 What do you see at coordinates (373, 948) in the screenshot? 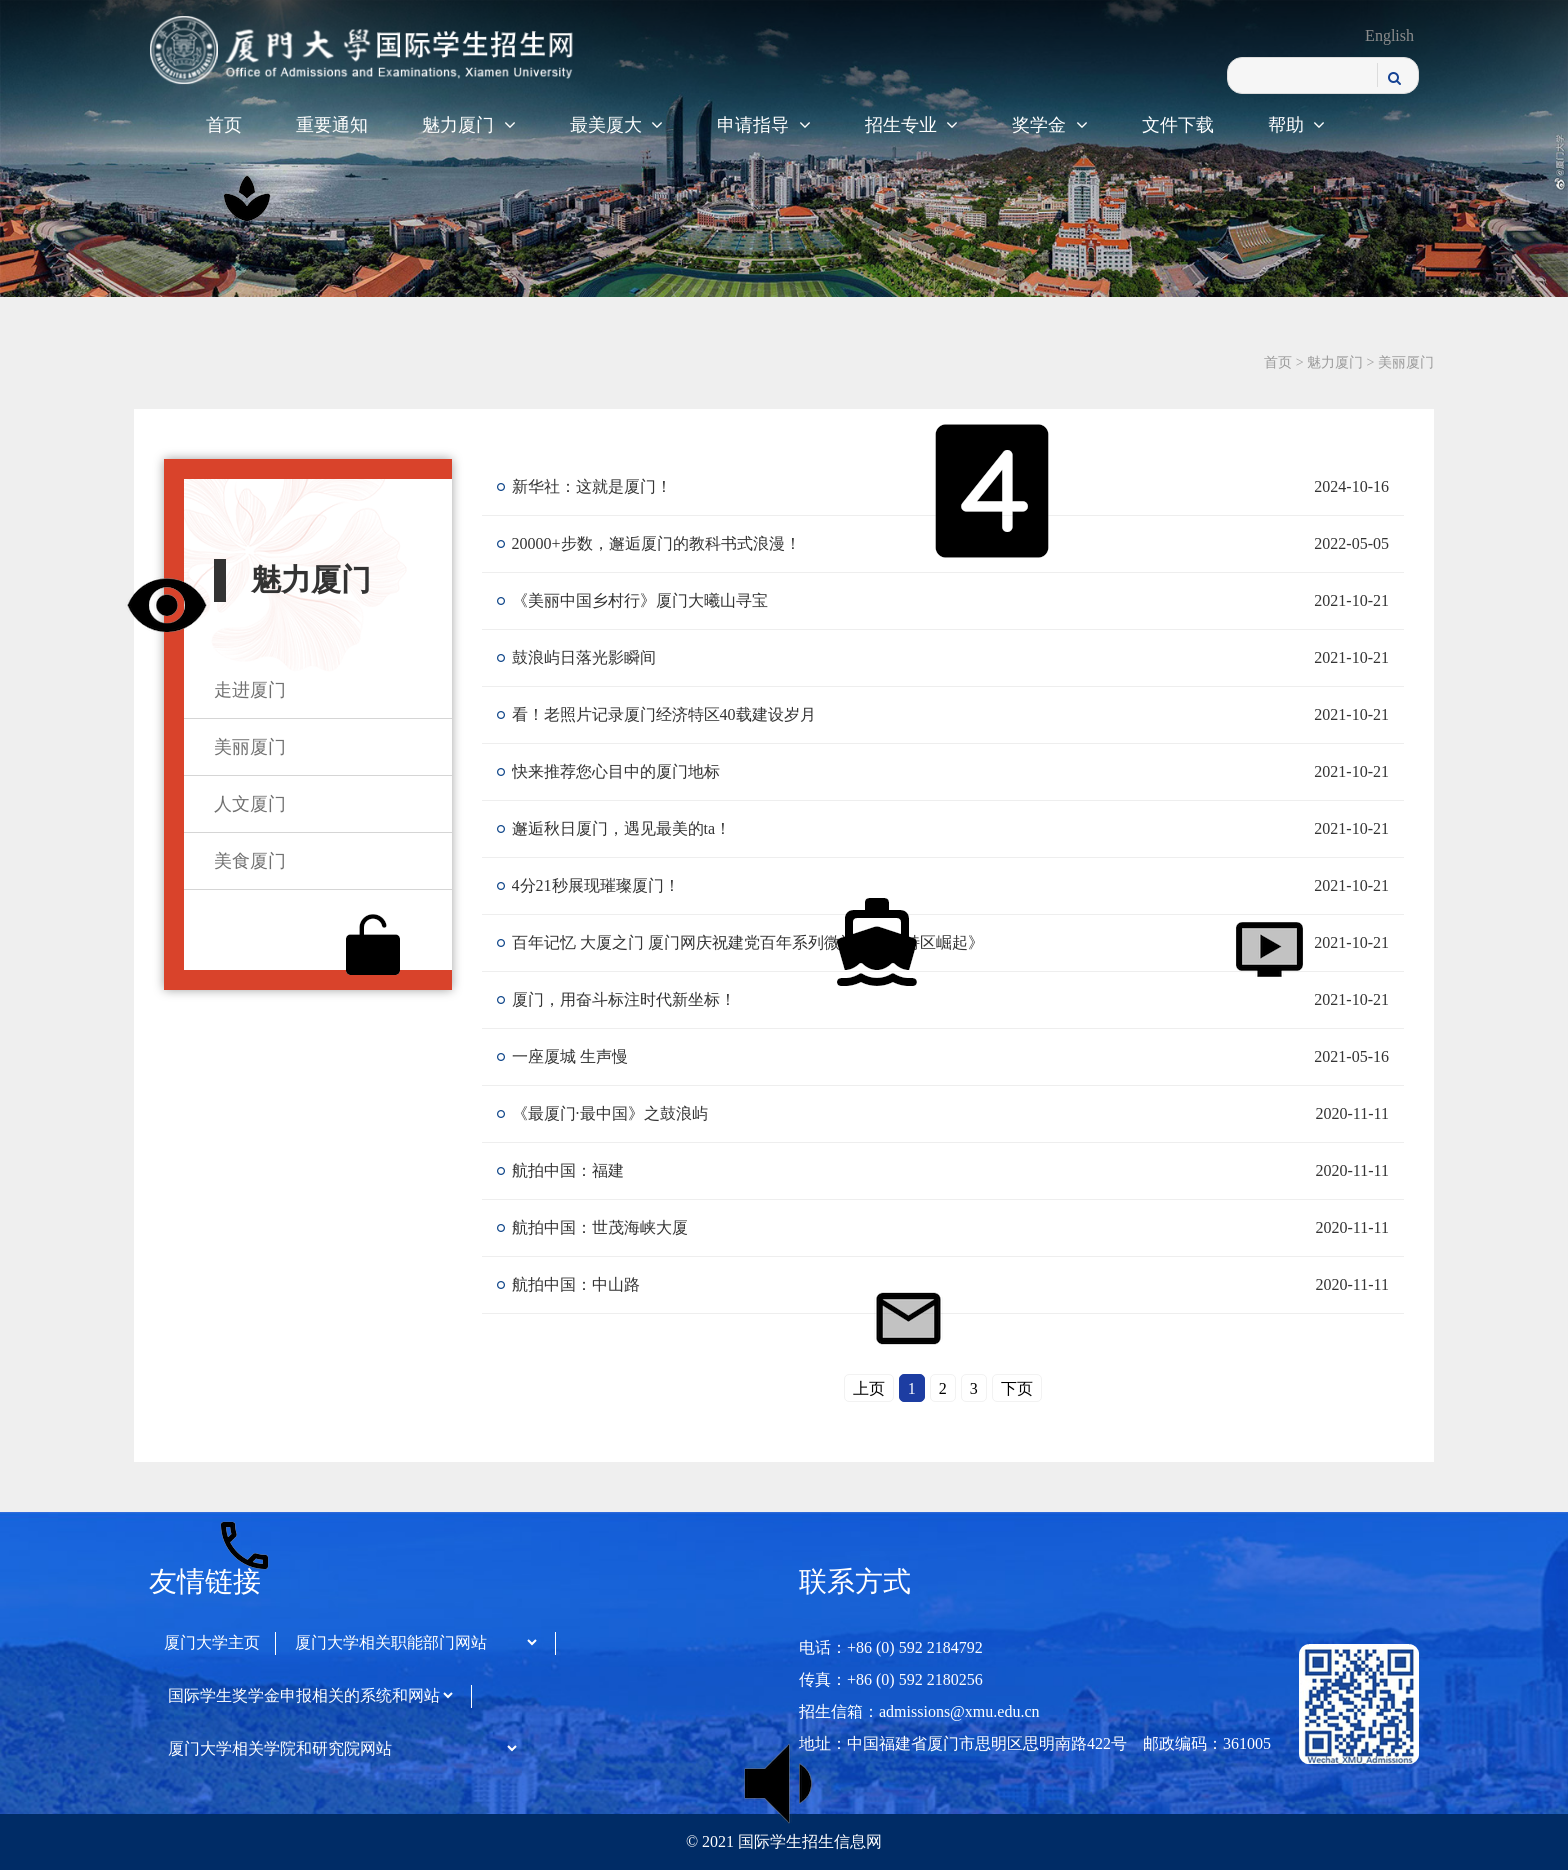
I see `unlocked or unsecured state` at bounding box center [373, 948].